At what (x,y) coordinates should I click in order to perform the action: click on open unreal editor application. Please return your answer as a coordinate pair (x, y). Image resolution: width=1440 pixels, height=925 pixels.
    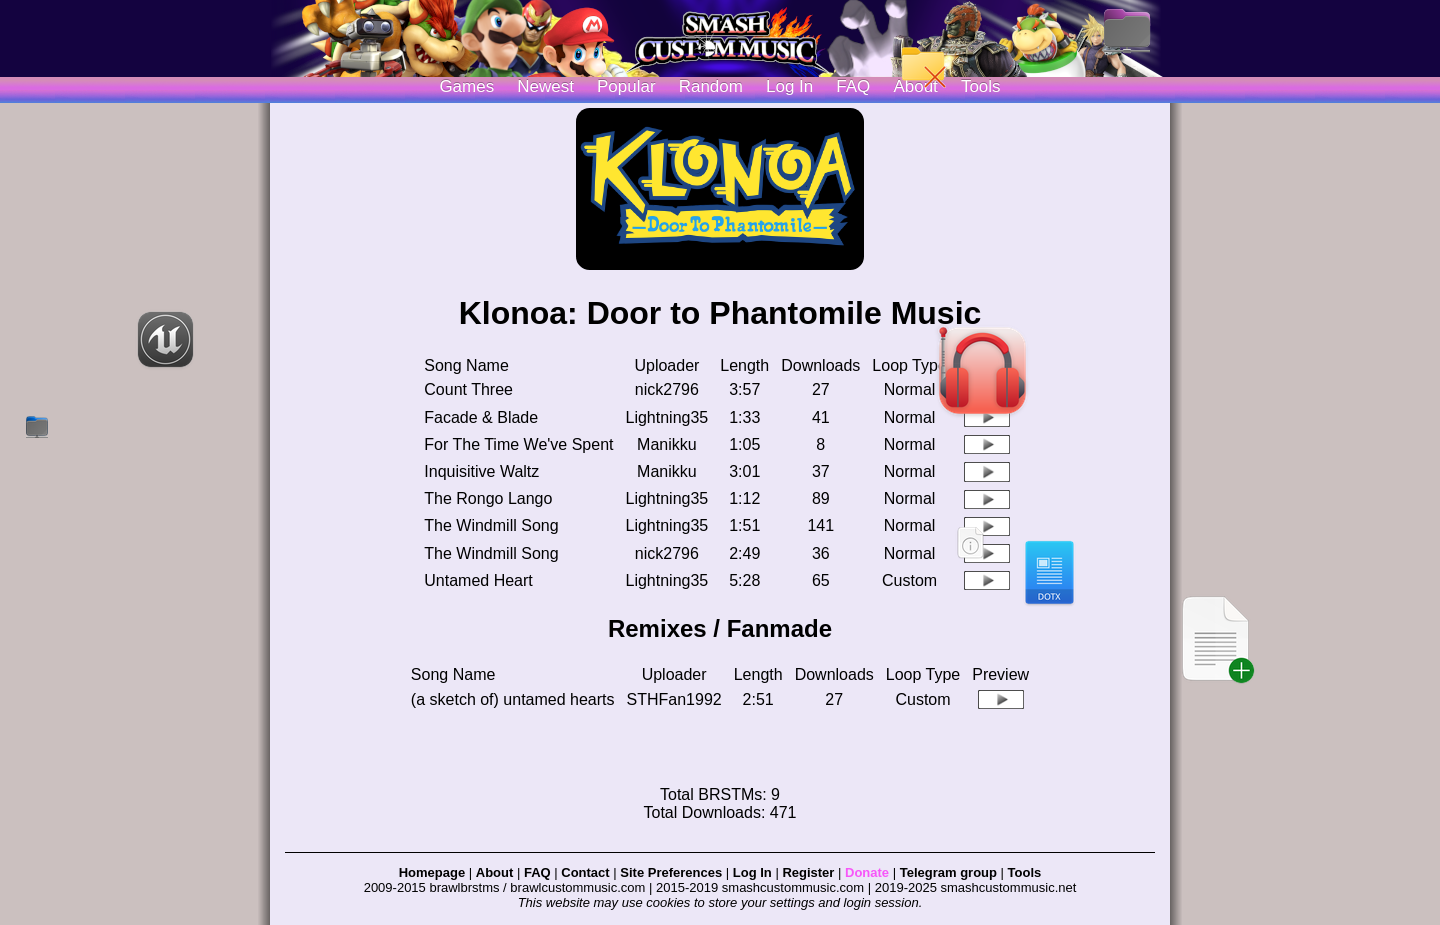
    Looking at the image, I should click on (165, 339).